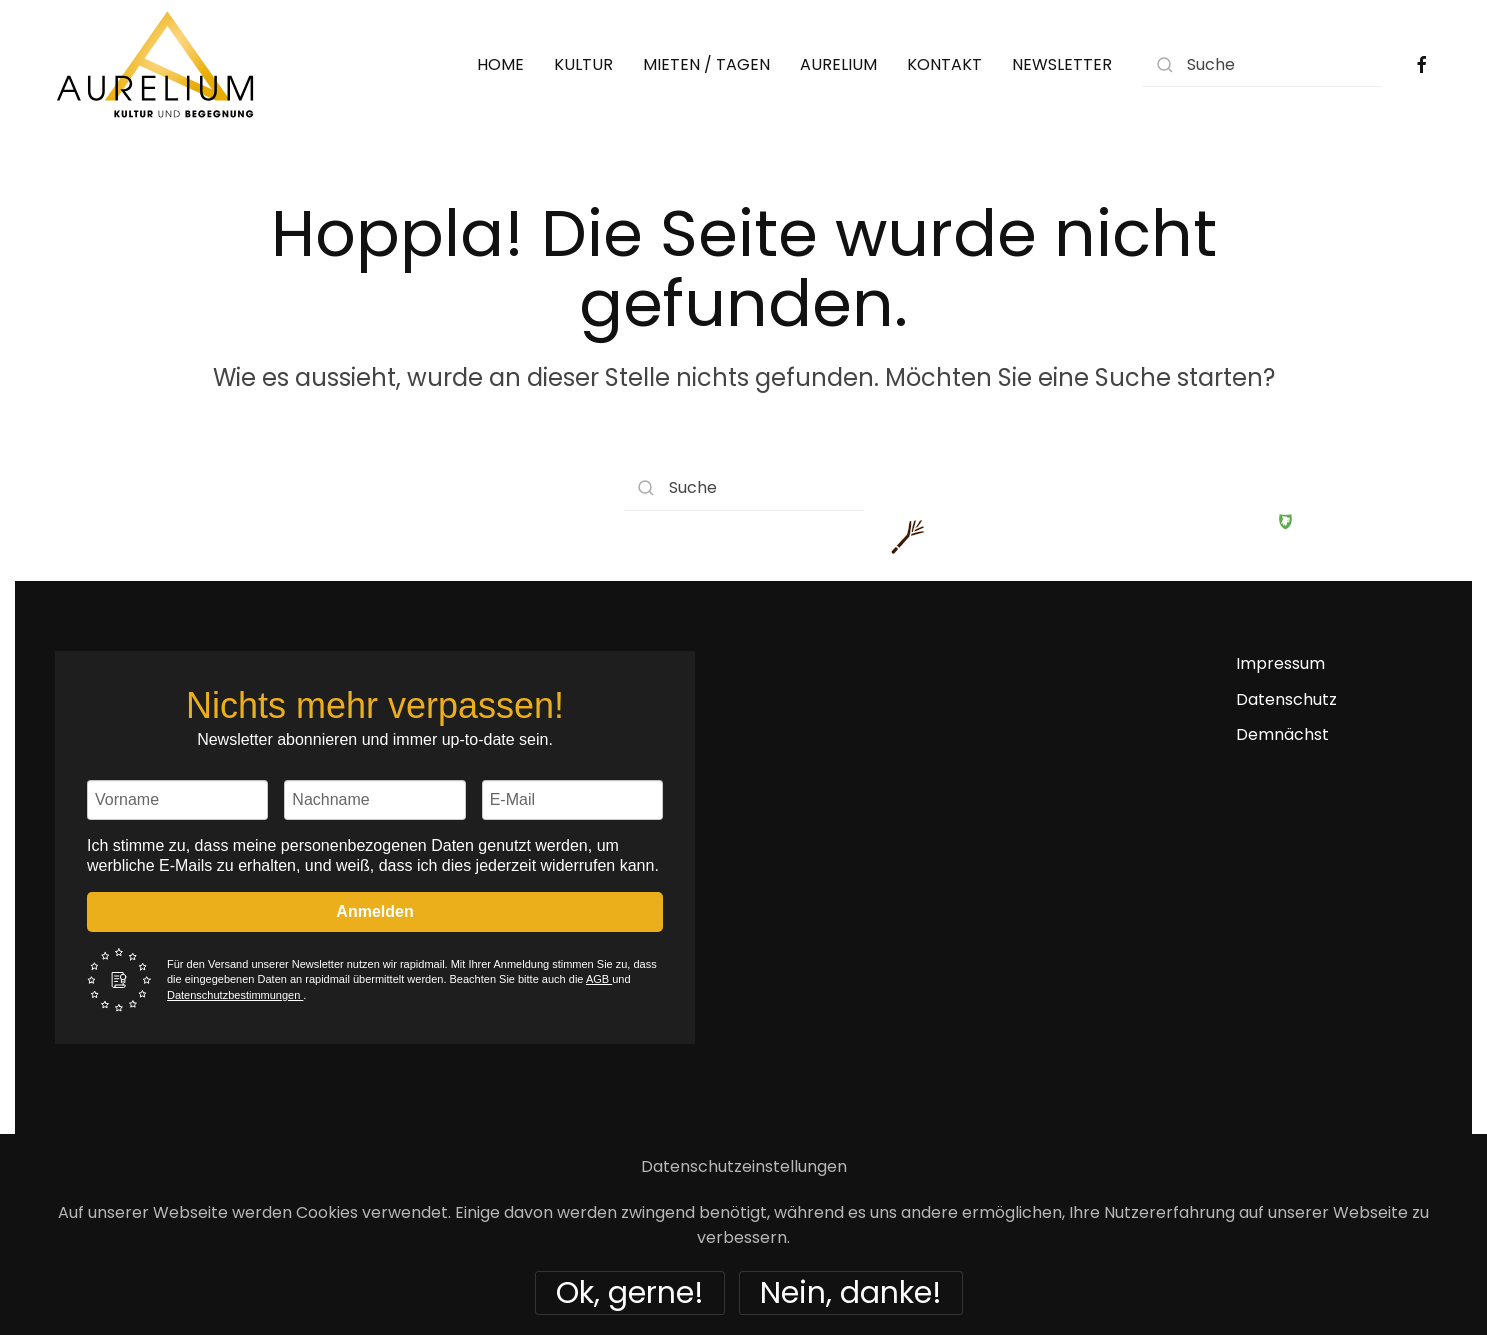  What do you see at coordinates (908, 537) in the screenshot?
I see `select leek ingredient in cooking game` at bounding box center [908, 537].